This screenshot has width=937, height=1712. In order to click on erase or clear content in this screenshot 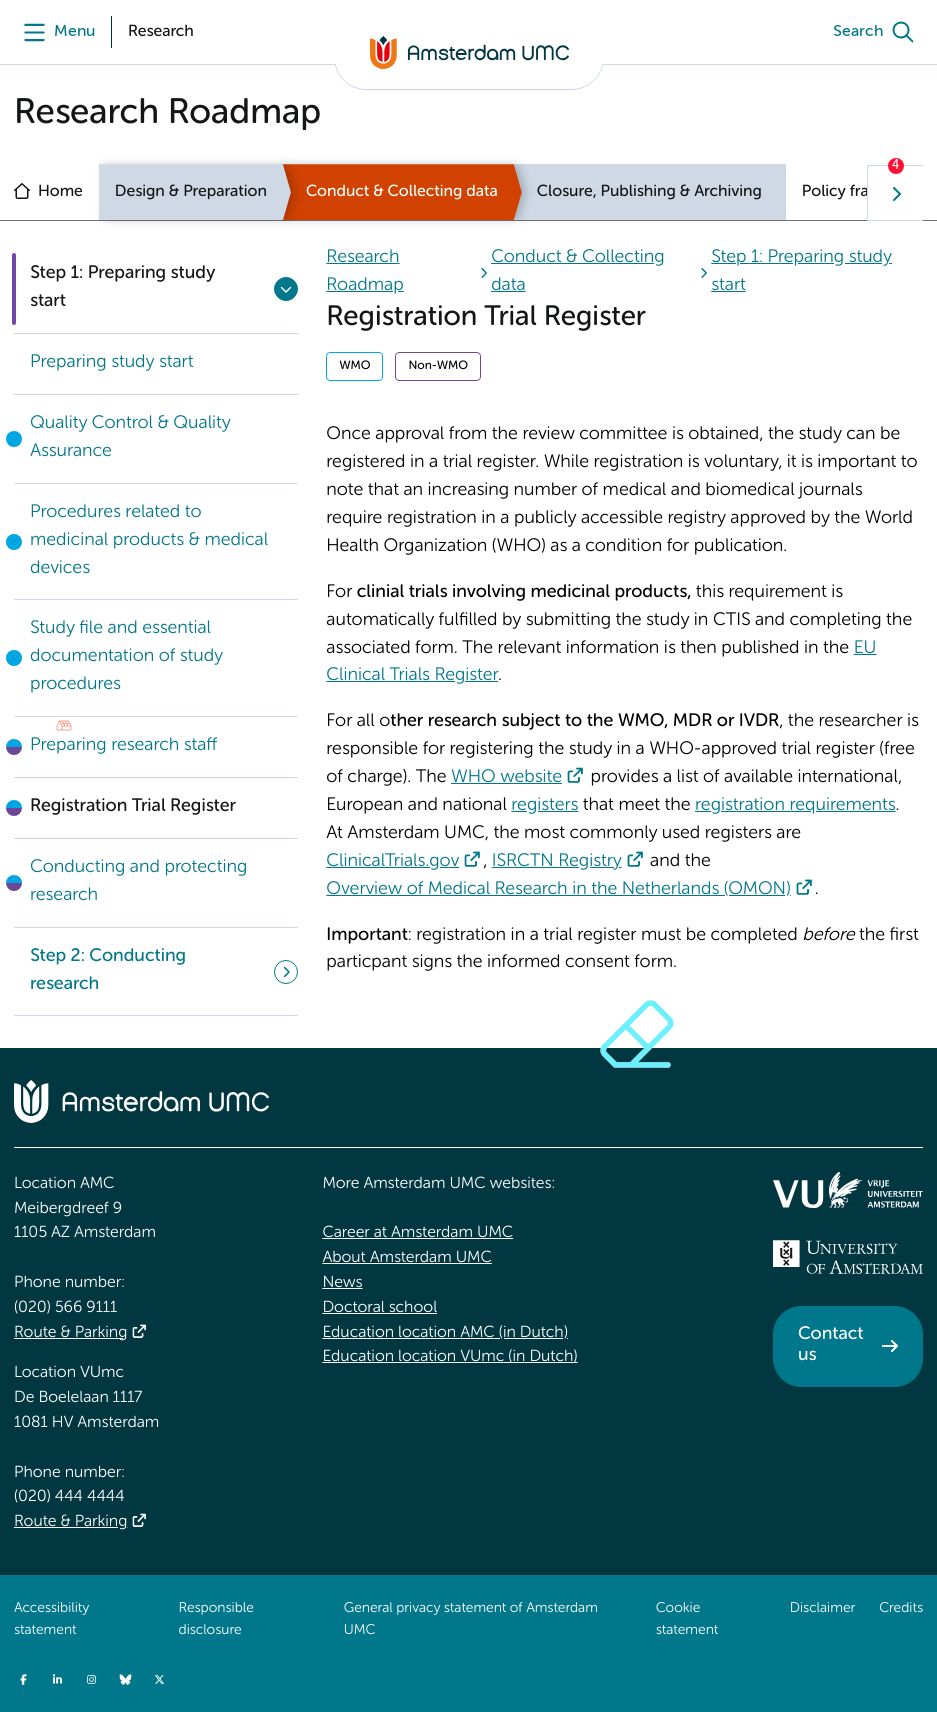, I will do `click(637, 1034)`.